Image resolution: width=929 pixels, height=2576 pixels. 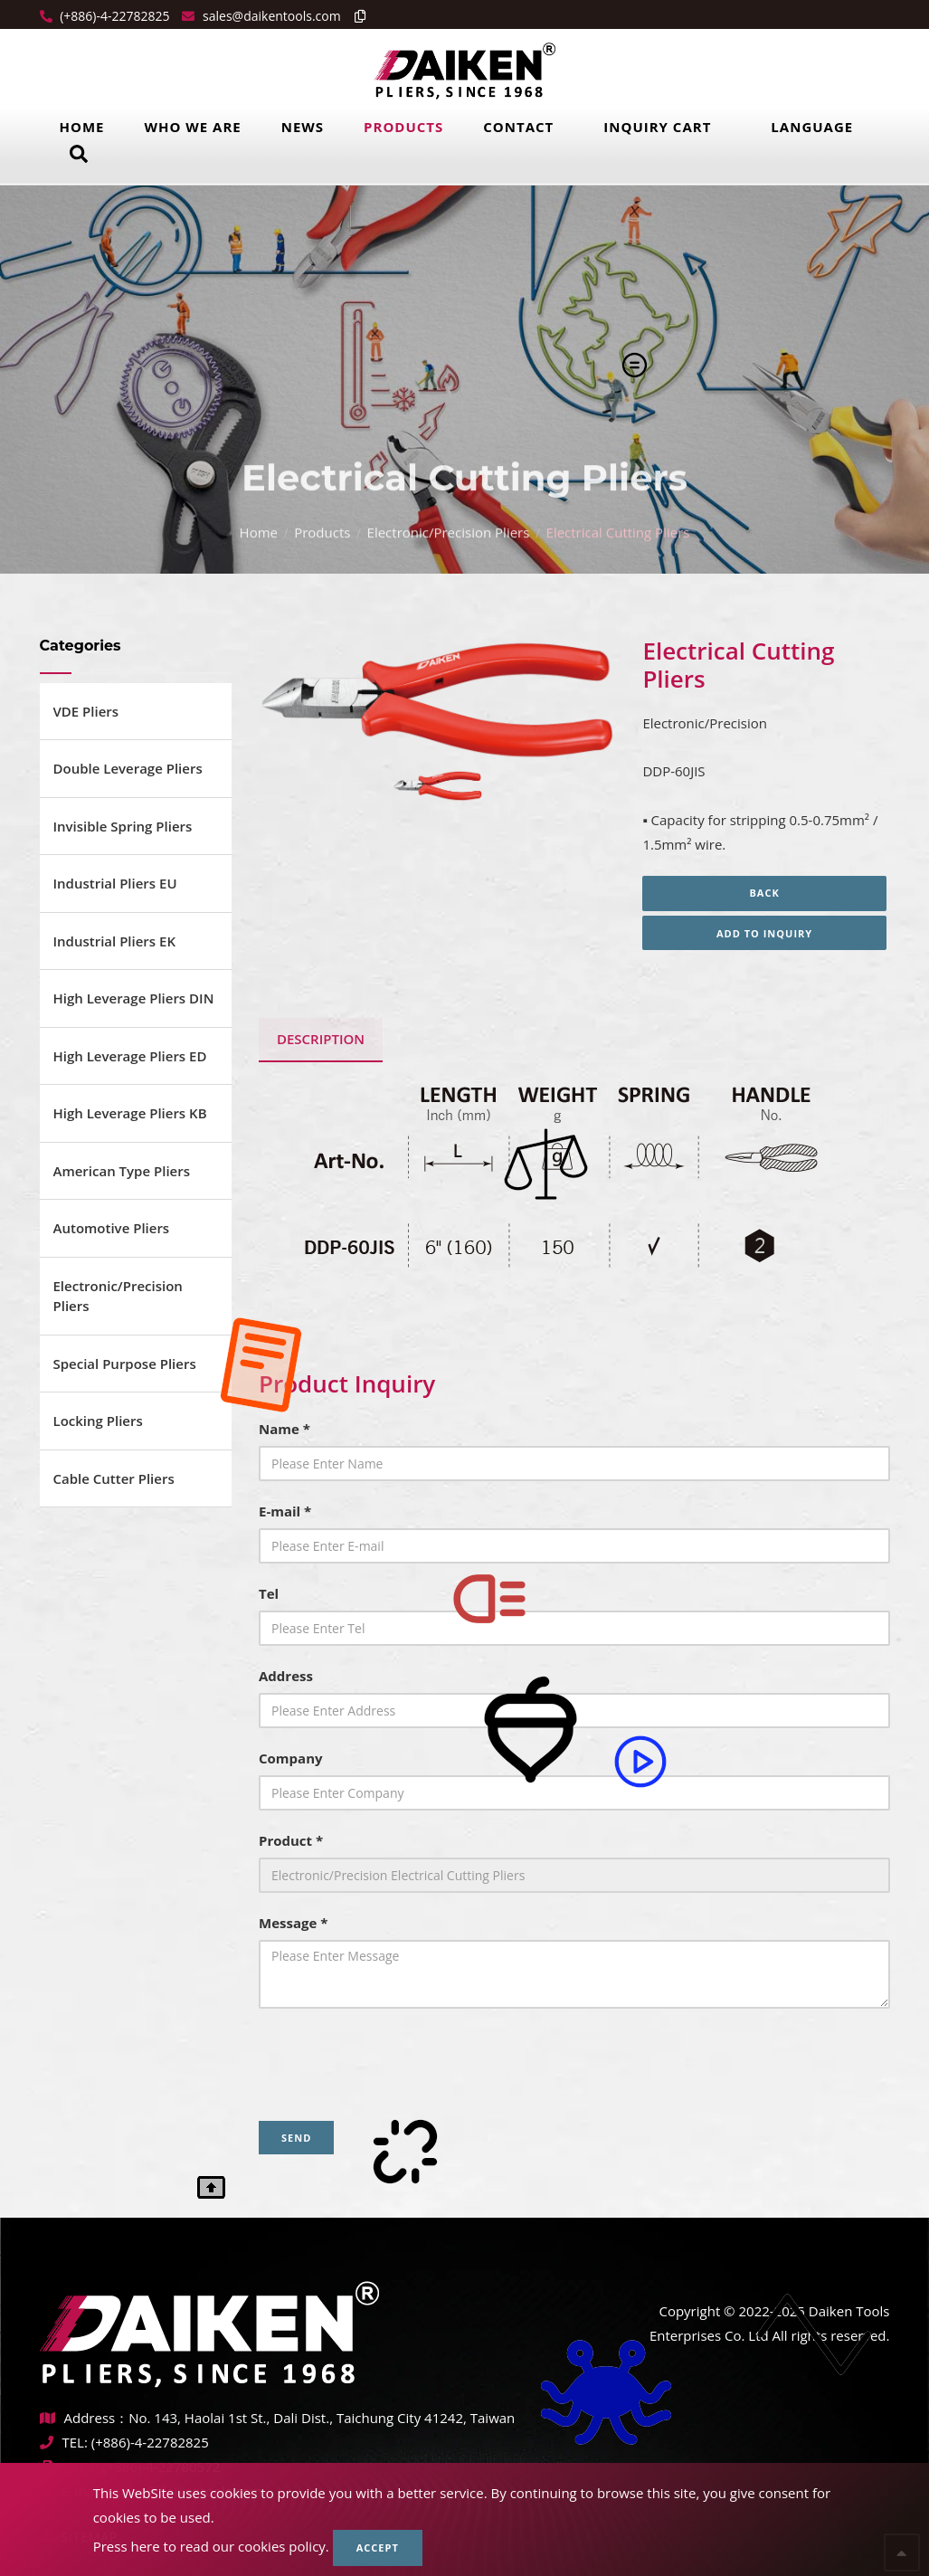 I want to click on represents pastafarianism or the flying spaghetti monster, so click(x=606, y=2392).